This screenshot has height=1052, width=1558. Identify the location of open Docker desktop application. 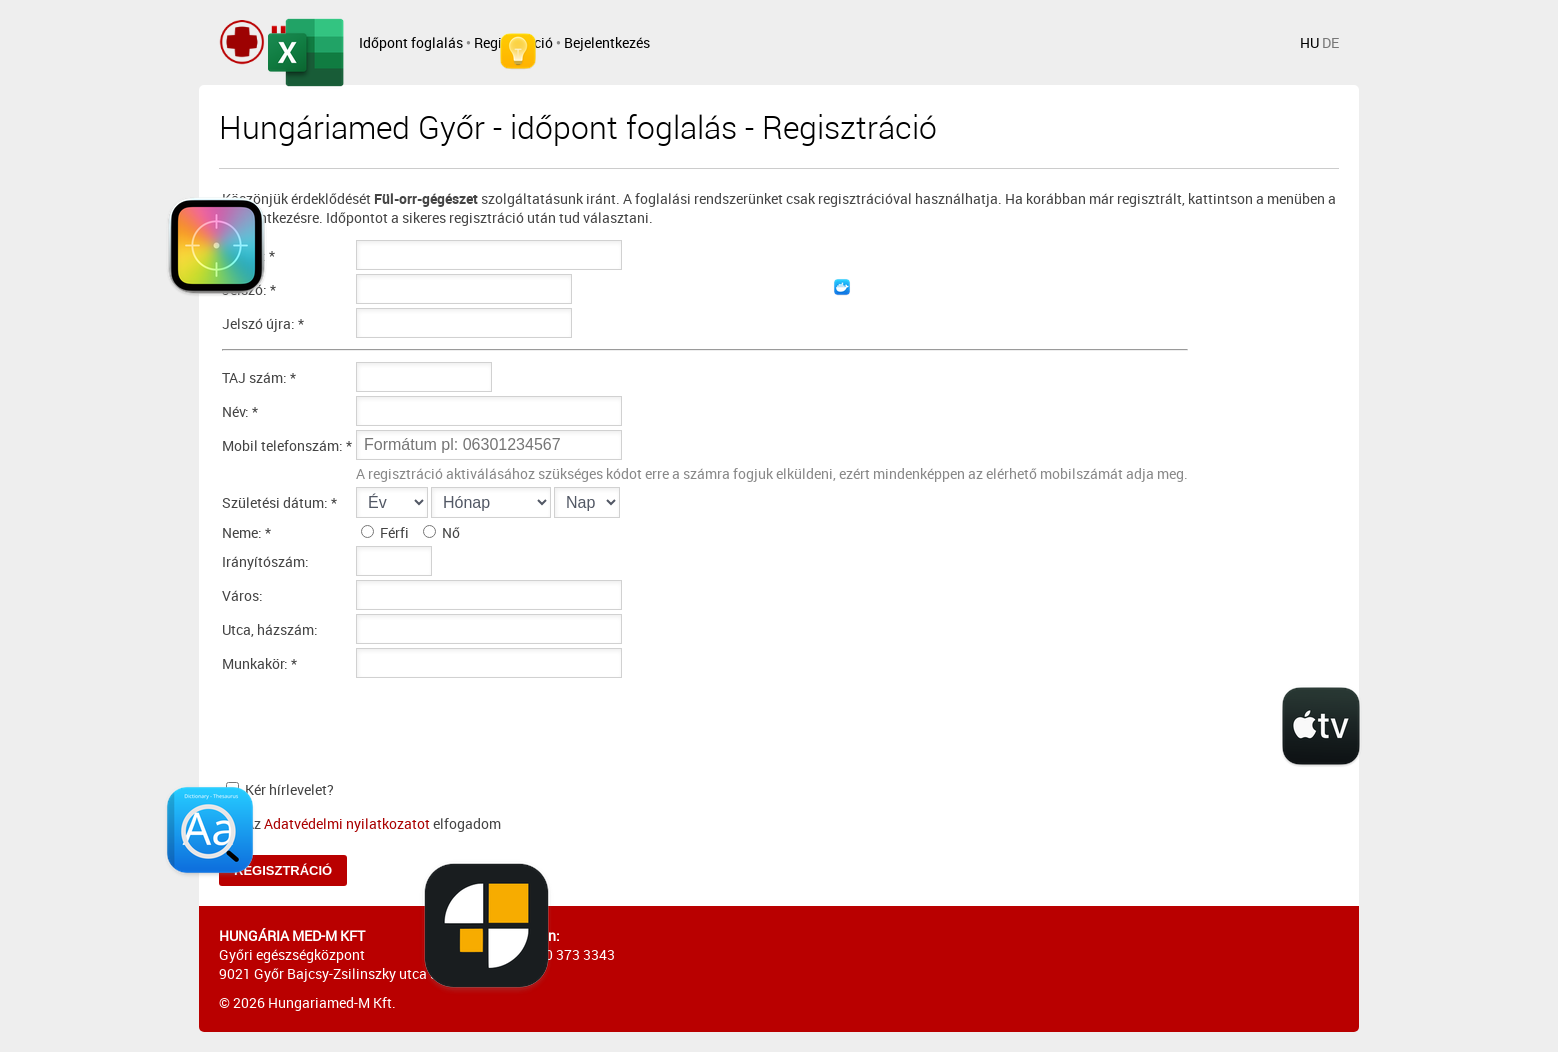
(842, 287).